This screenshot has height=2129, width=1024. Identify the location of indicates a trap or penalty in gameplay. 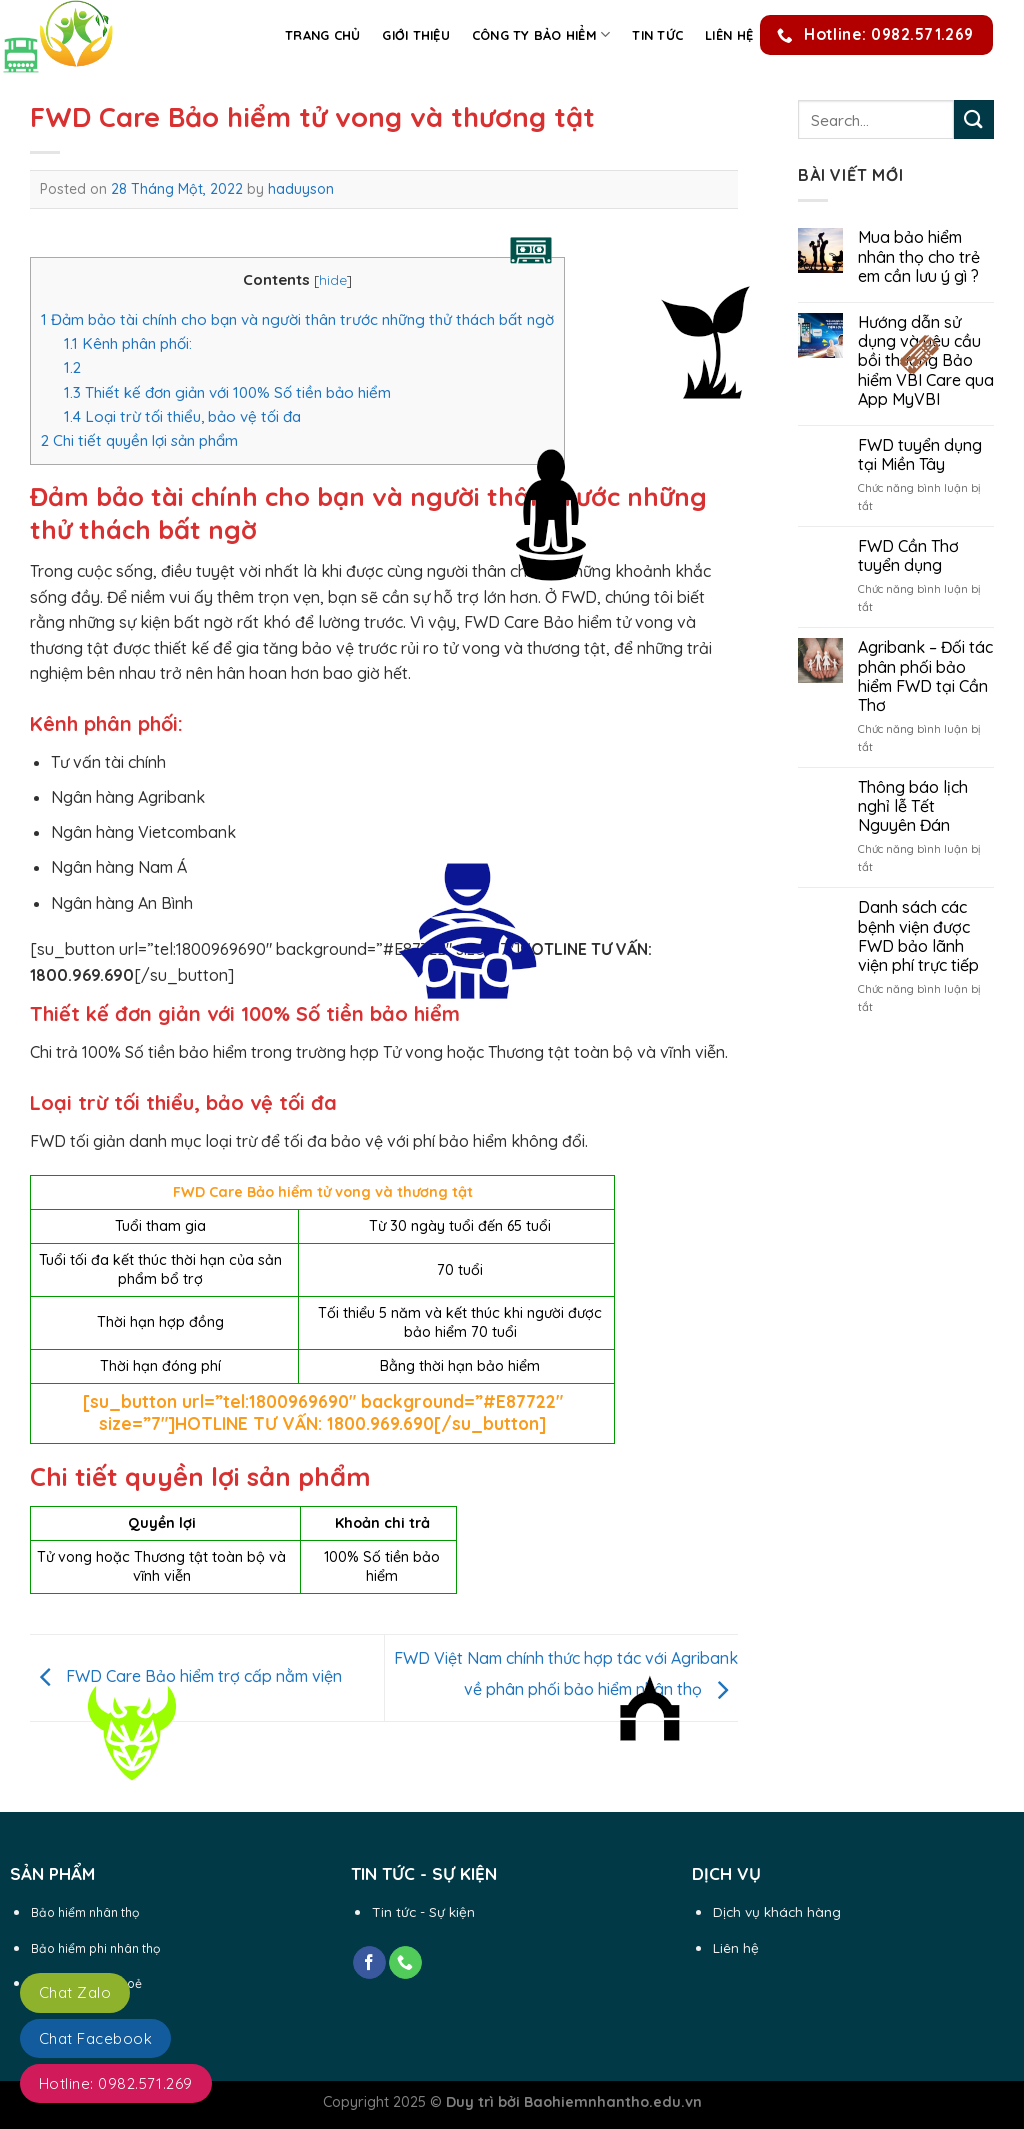
(551, 515).